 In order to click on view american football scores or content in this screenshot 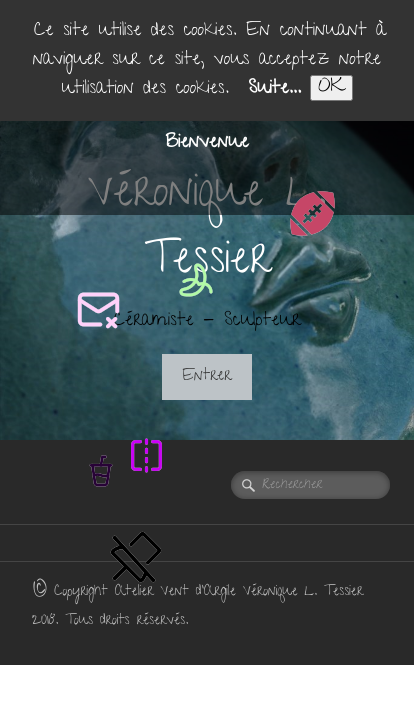, I will do `click(312, 213)`.